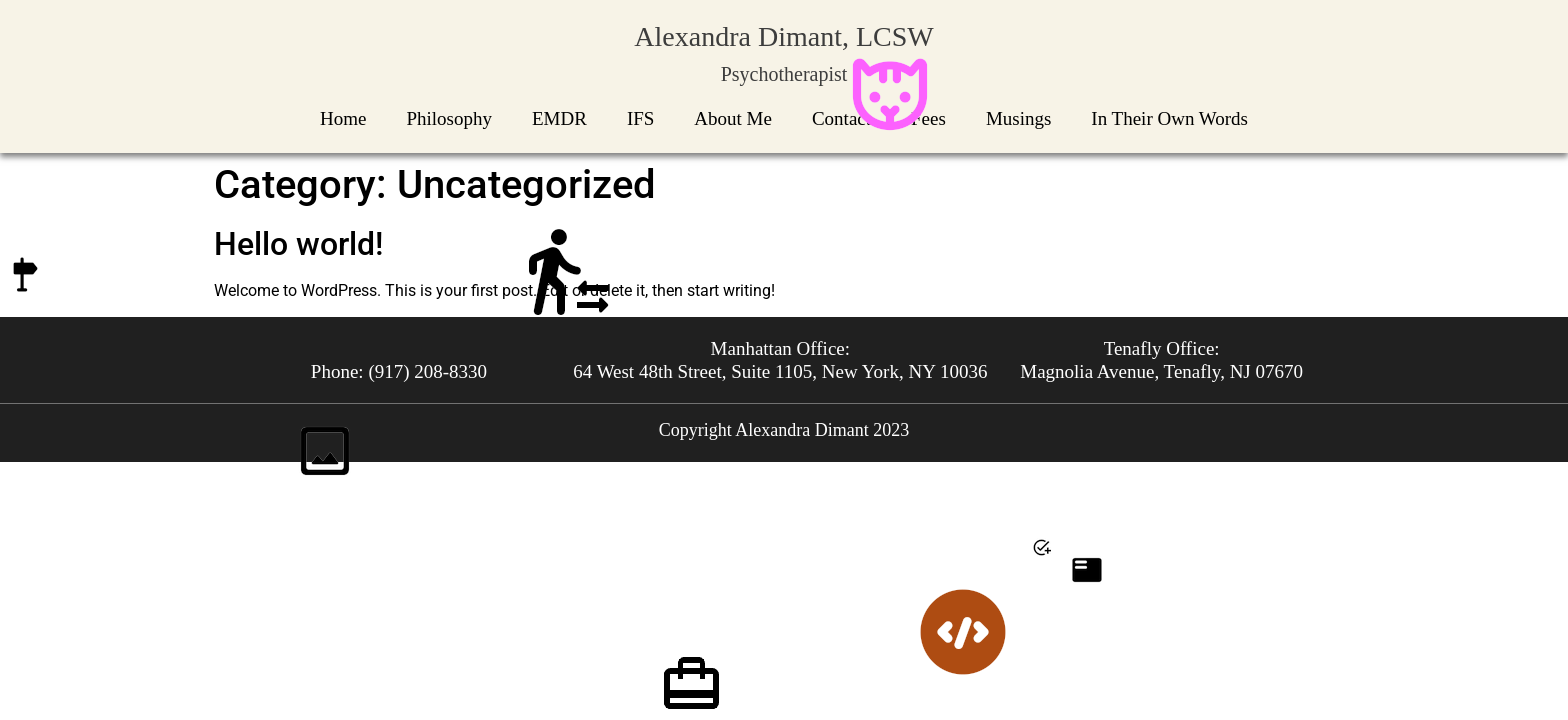 The height and width of the screenshot is (720, 1568). What do you see at coordinates (1041, 547) in the screenshot?
I see `add a new task to your list` at bounding box center [1041, 547].